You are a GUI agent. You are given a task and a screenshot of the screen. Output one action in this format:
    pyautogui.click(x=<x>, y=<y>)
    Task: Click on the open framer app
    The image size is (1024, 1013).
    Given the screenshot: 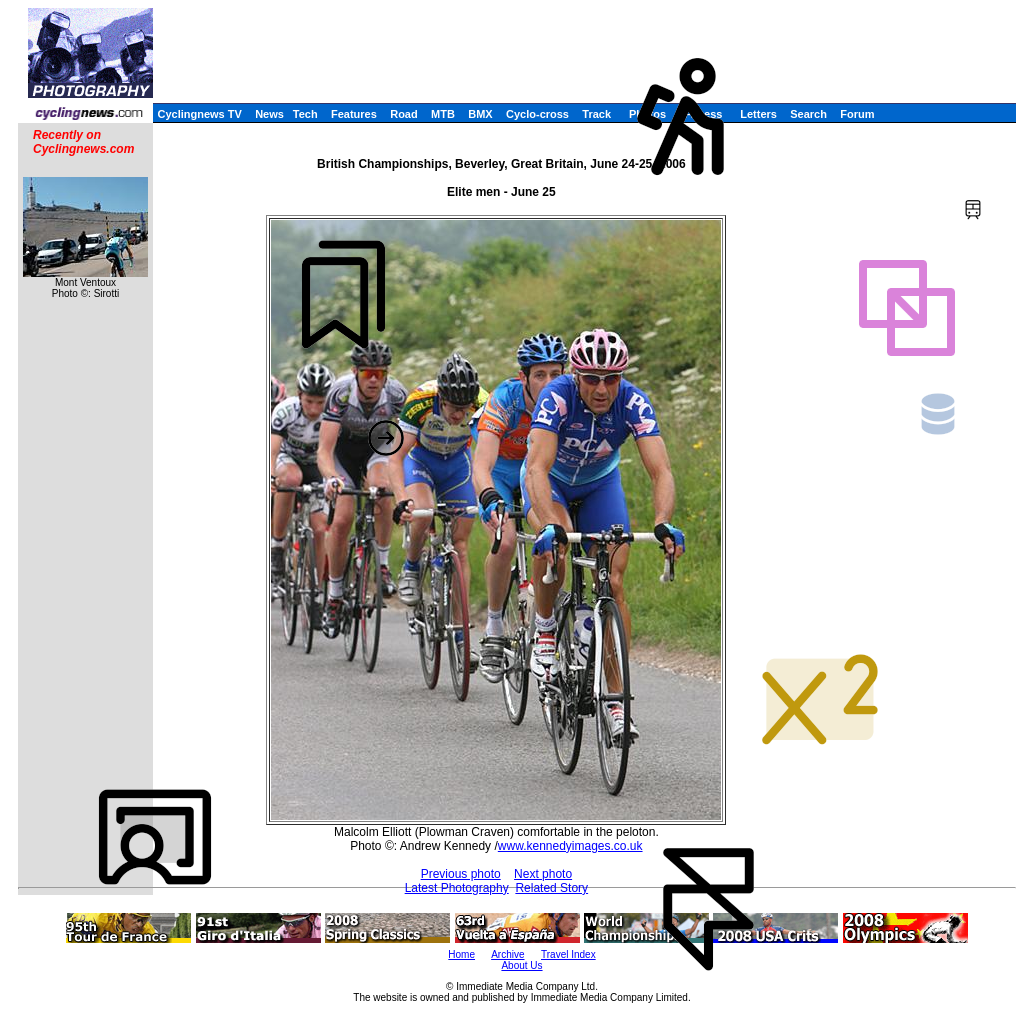 What is the action you would take?
    pyautogui.click(x=708, y=902)
    